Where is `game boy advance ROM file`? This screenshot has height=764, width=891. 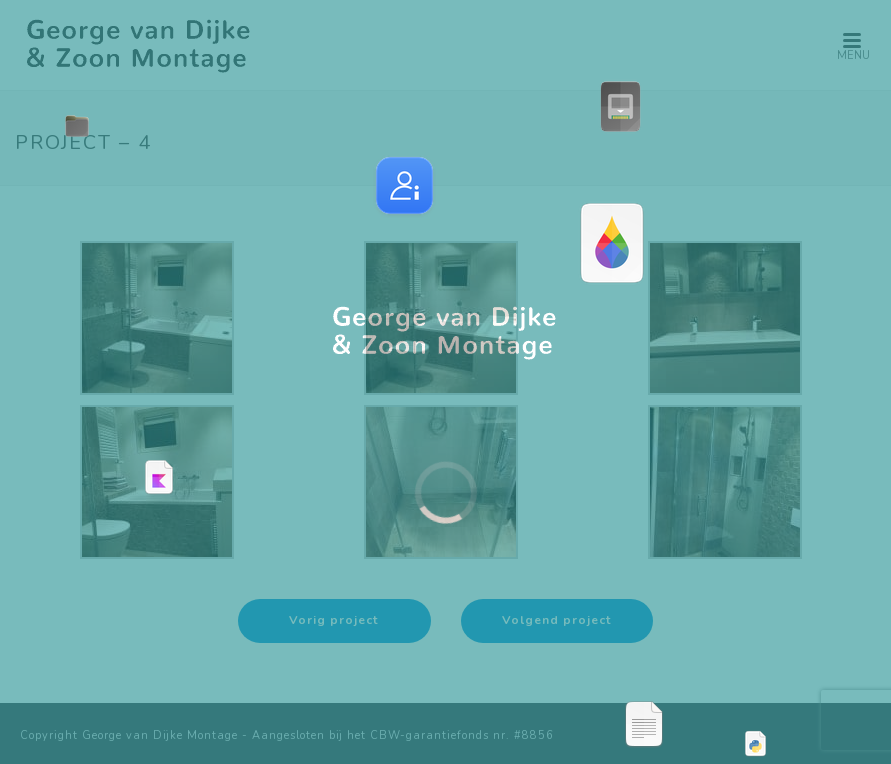 game boy advance ROM file is located at coordinates (620, 106).